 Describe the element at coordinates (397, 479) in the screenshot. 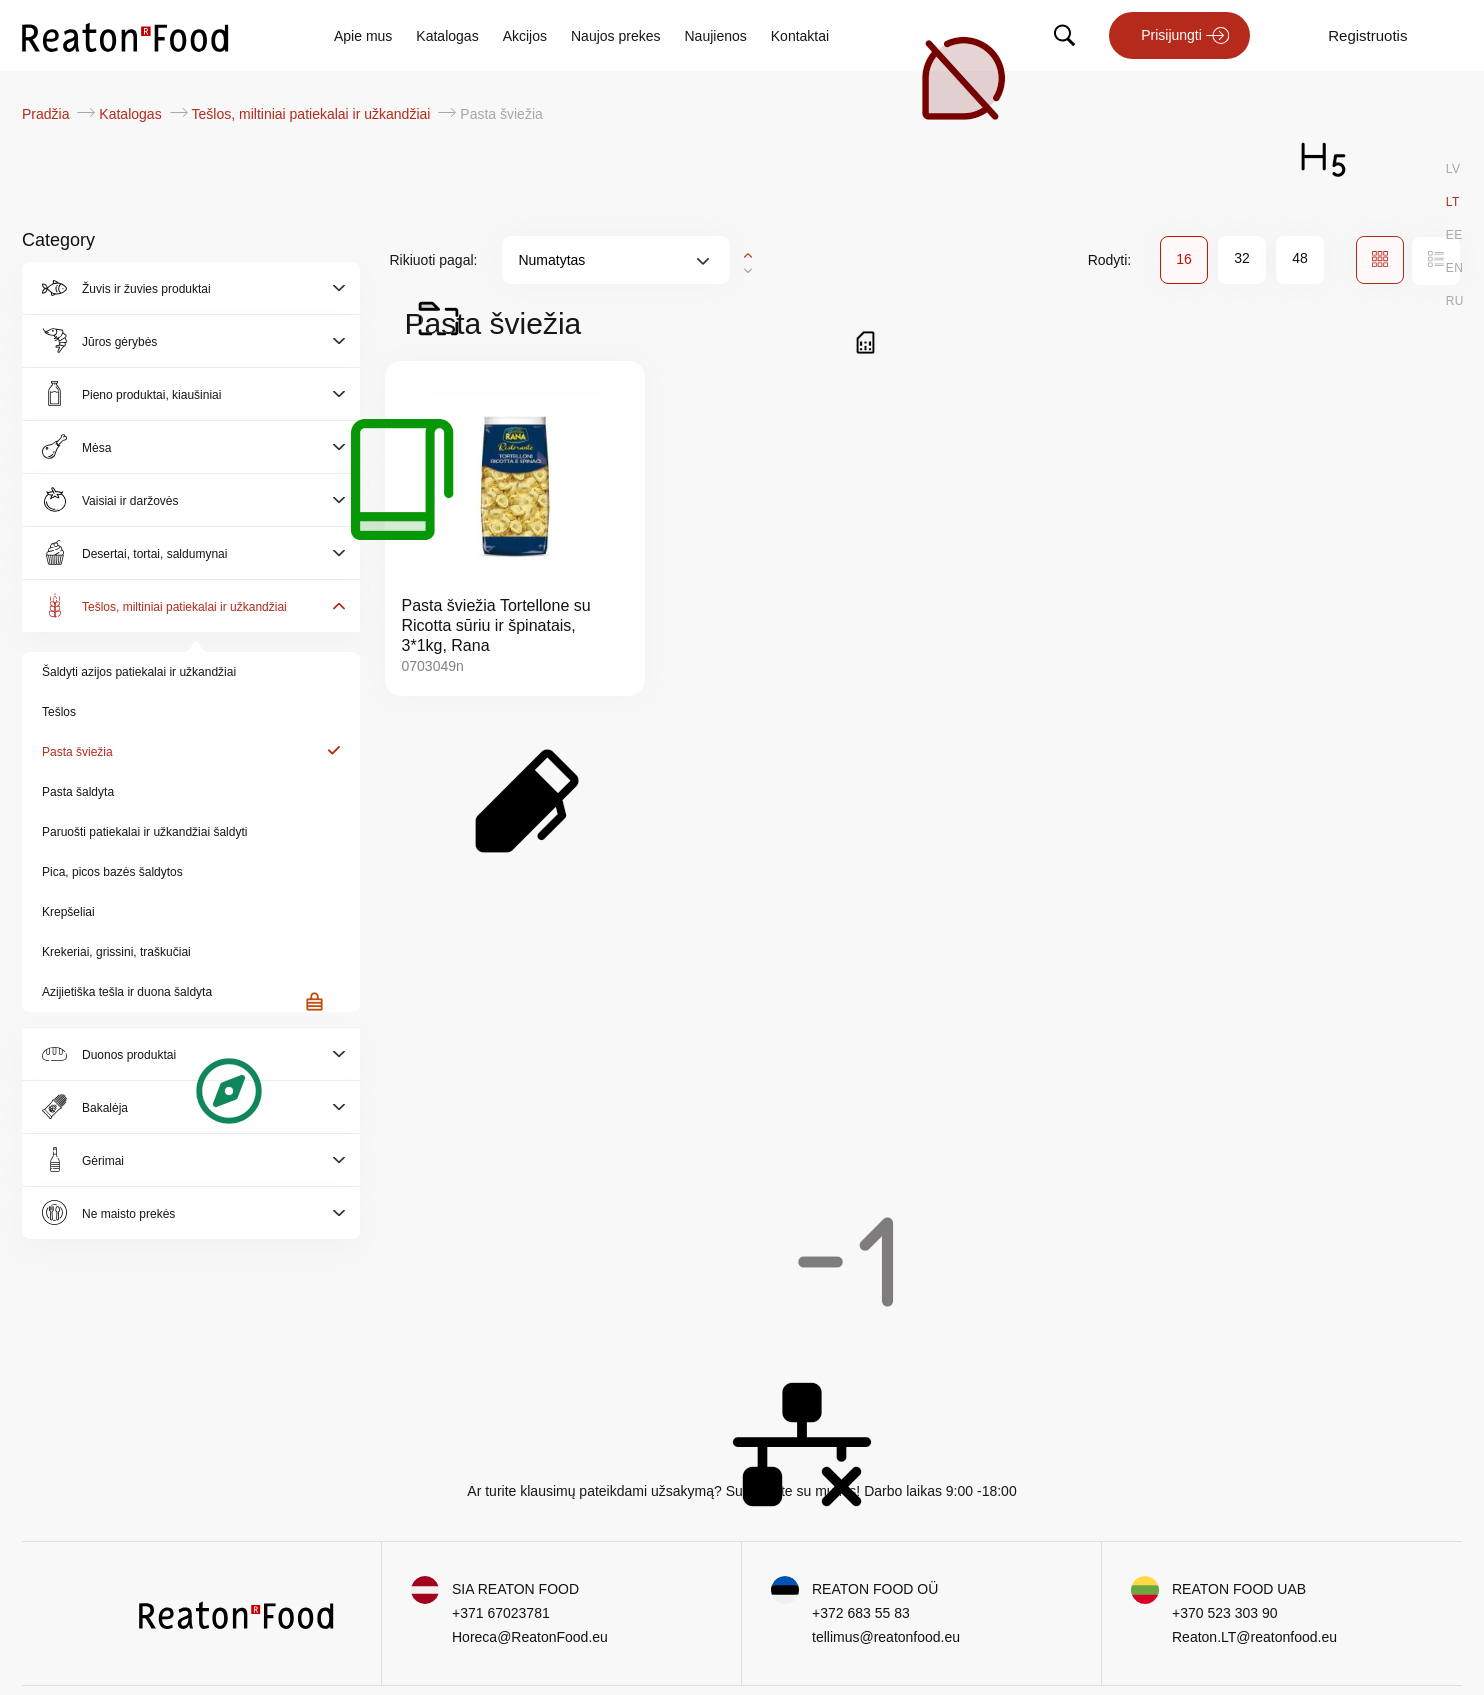

I see `indicates towel or linen amenities available` at that location.